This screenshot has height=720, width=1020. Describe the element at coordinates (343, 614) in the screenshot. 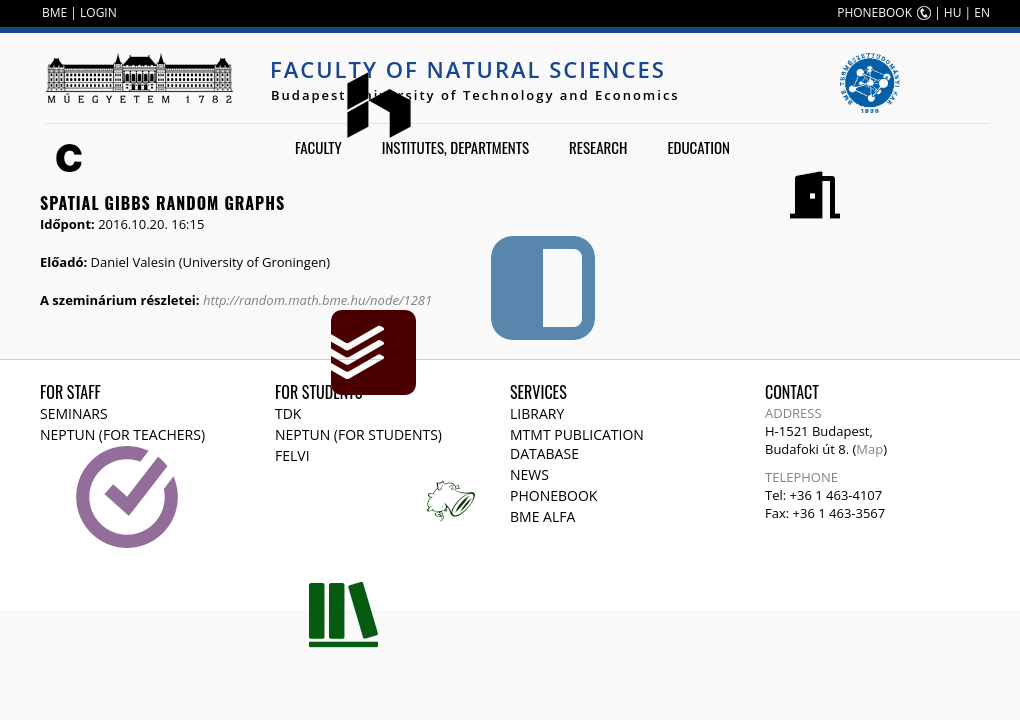

I see `open the StoryGraph app` at that location.